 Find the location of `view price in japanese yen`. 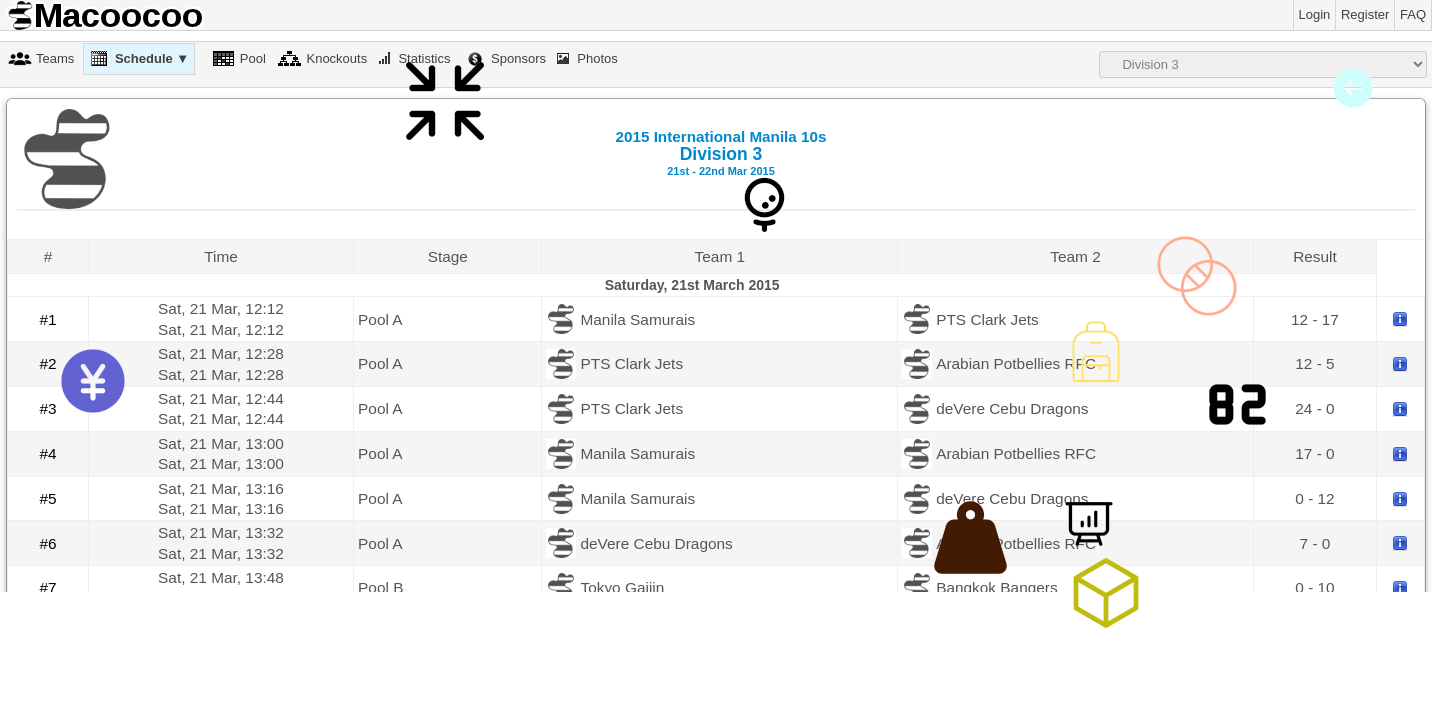

view price in japanese yen is located at coordinates (93, 381).